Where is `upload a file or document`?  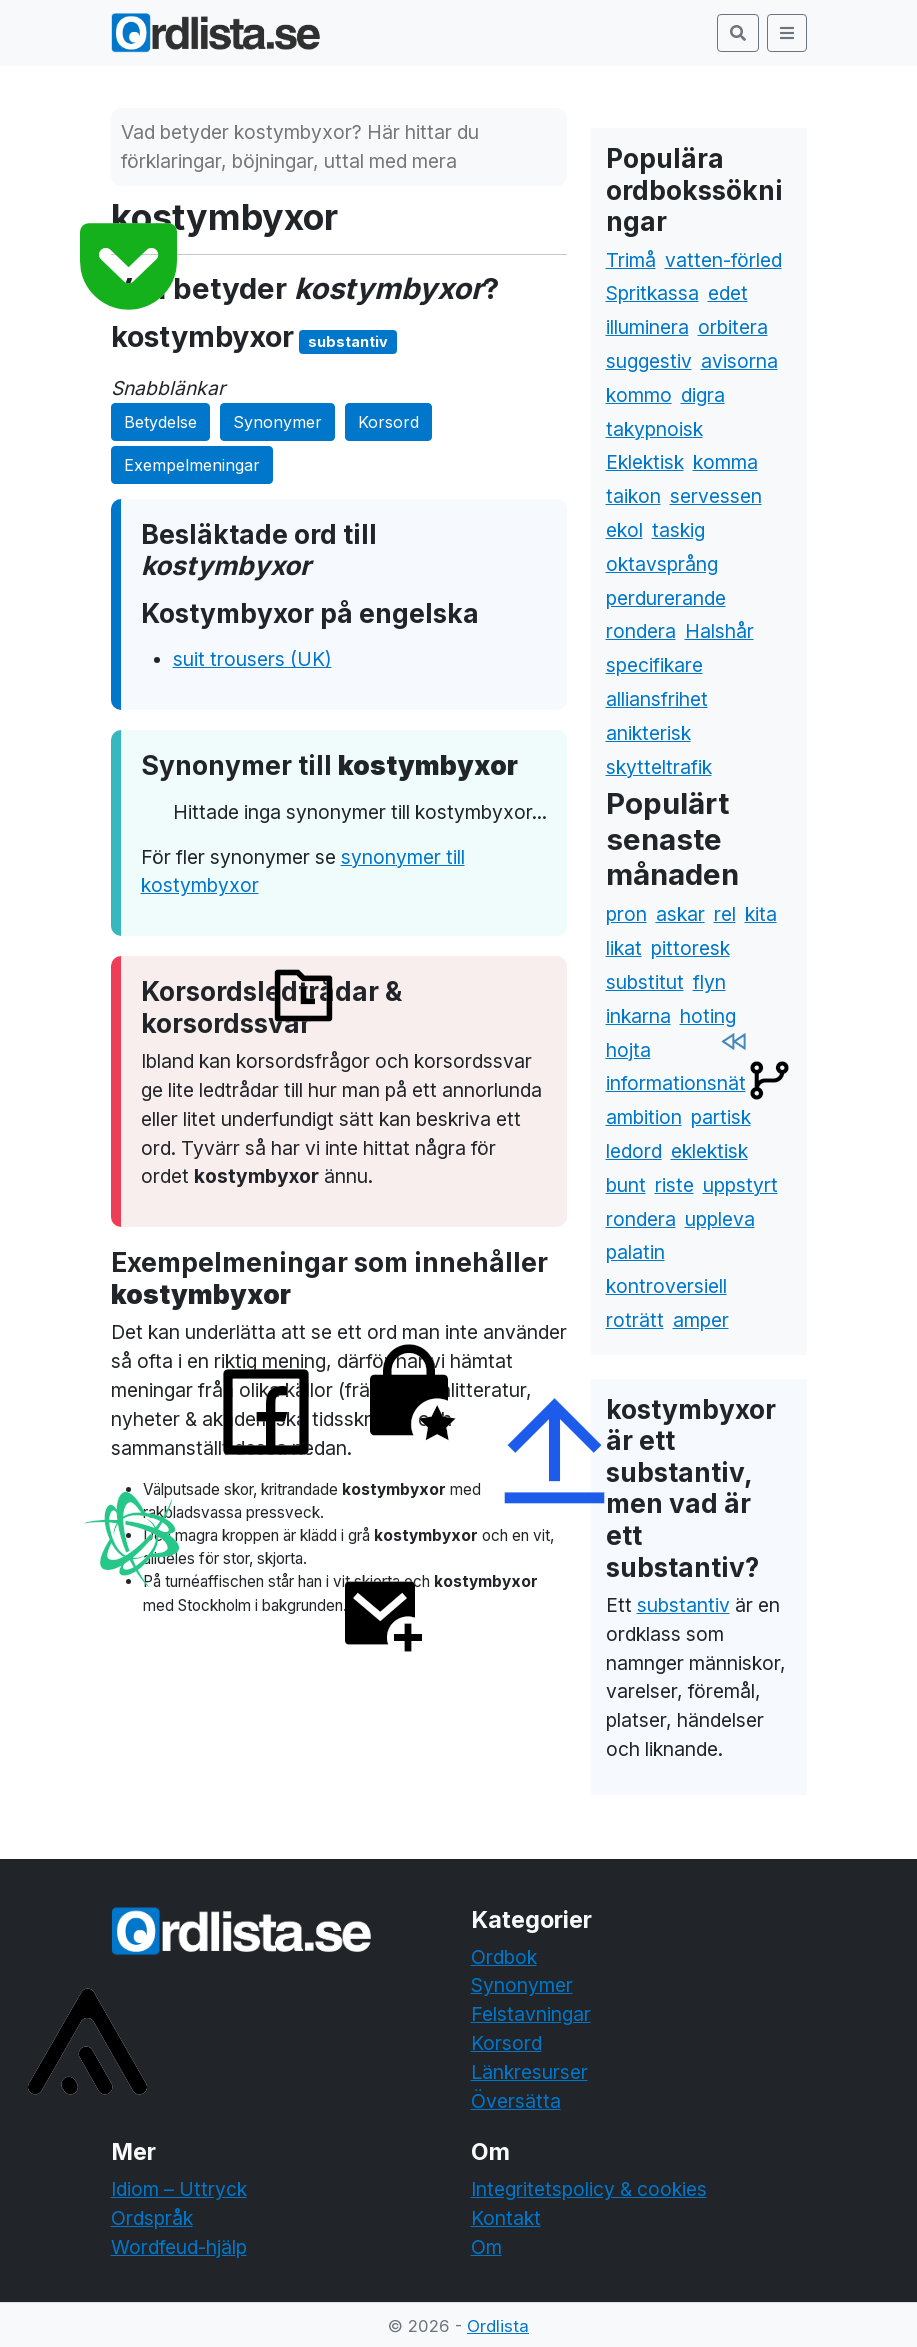 upload a file or document is located at coordinates (554, 1453).